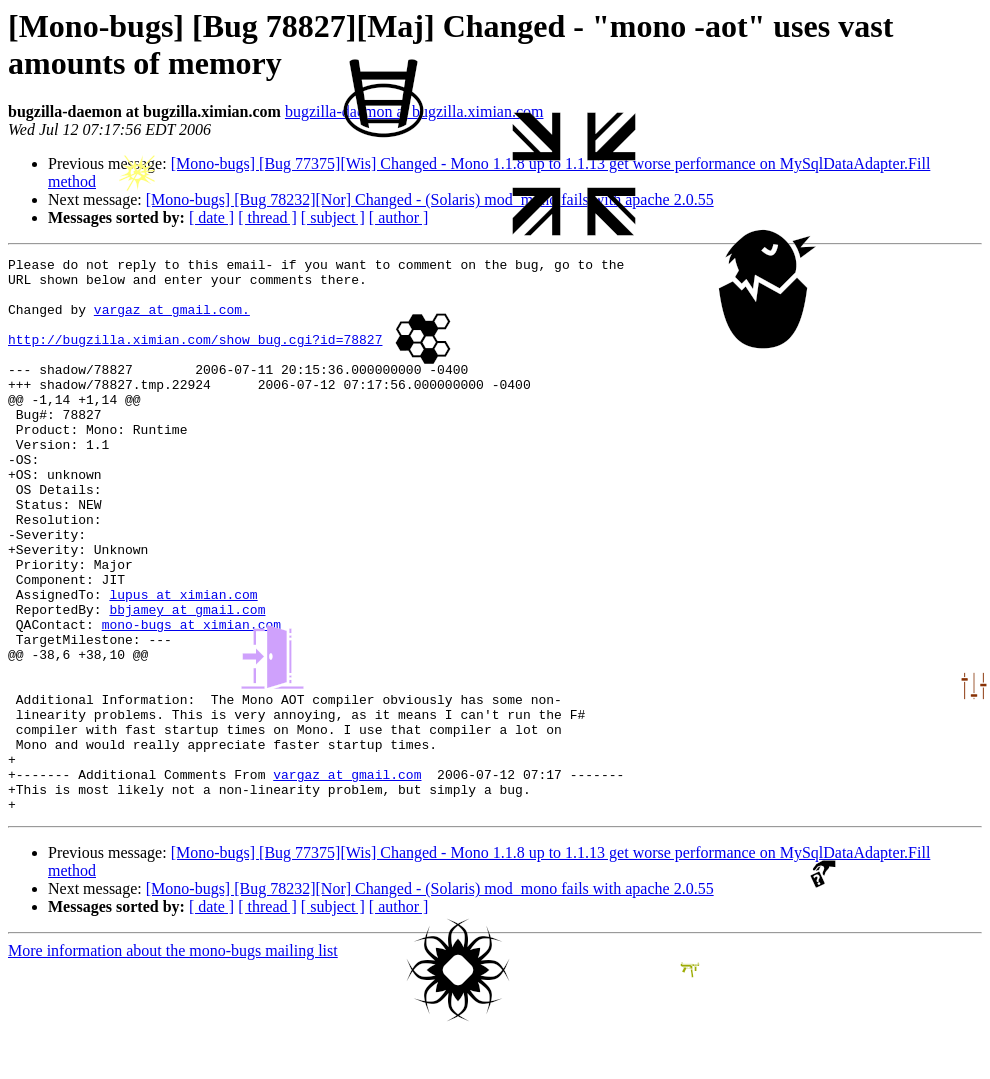  What do you see at coordinates (823, 874) in the screenshot?
I see `draw a random card from the deck` at bounding box center [823, 874].